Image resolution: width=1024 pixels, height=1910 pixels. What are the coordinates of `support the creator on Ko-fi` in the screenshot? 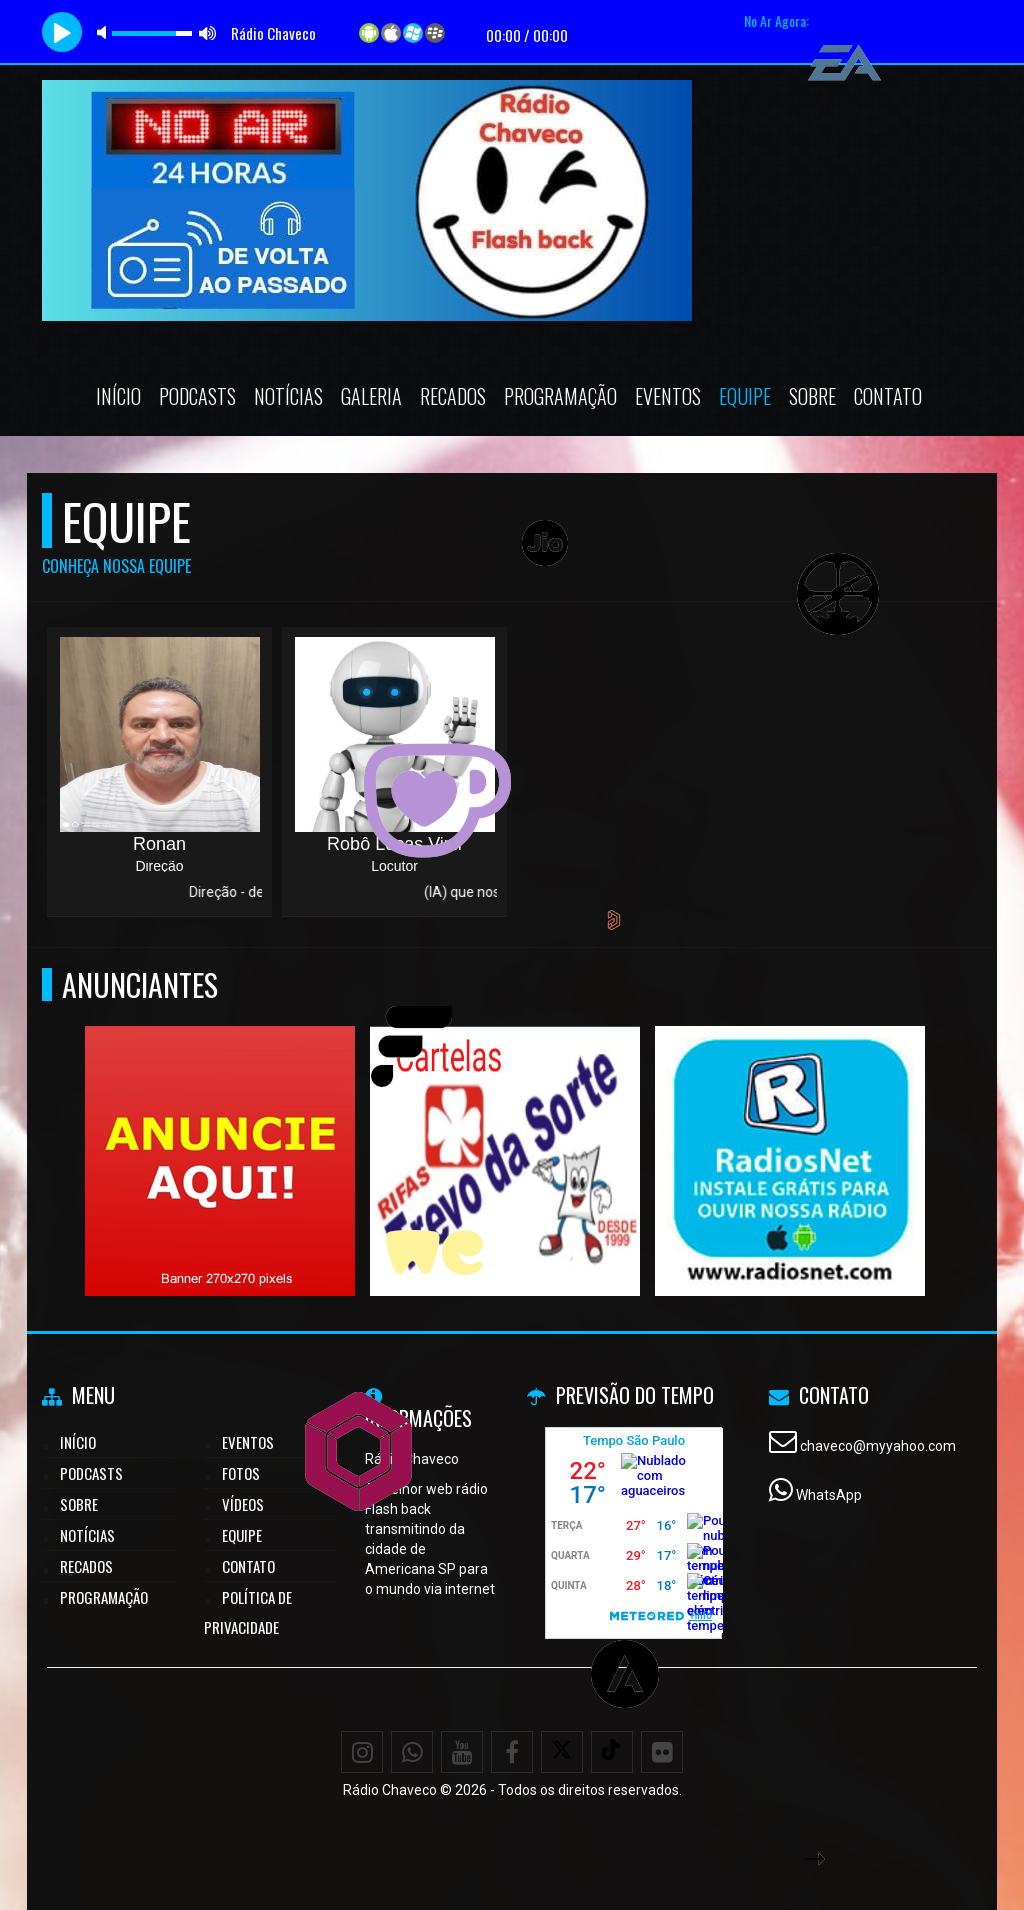 It's located at (437, 800).